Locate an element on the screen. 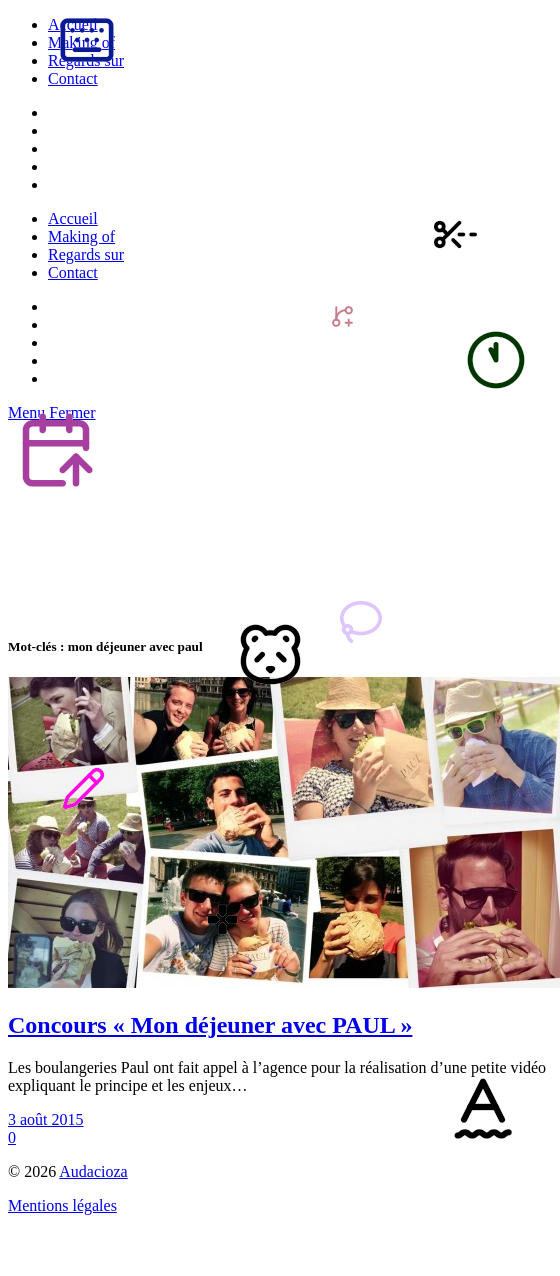 Image resolution: width=560 pixels, height=1276 pixels. upload or export calendar event is located at coordinates (56, 450).